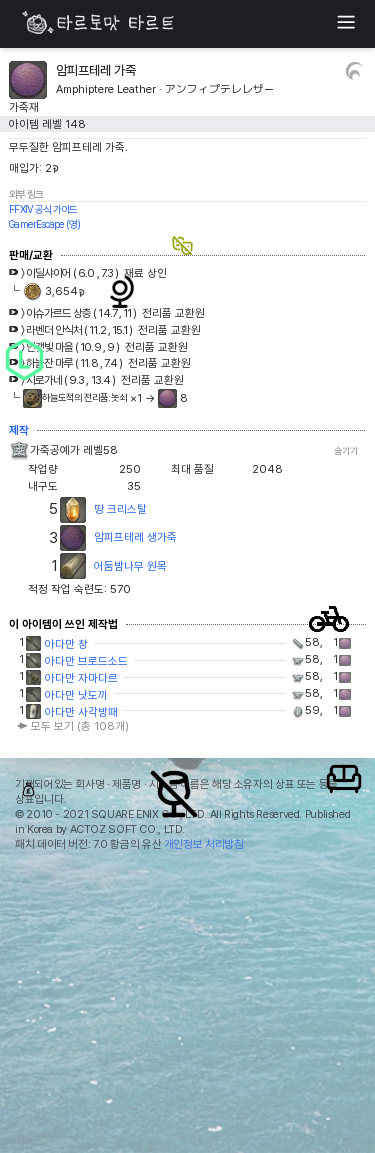  Describe the element at coordinates (344, 779) in the screenshot. I see `browse furniture or home decor items` at that location.